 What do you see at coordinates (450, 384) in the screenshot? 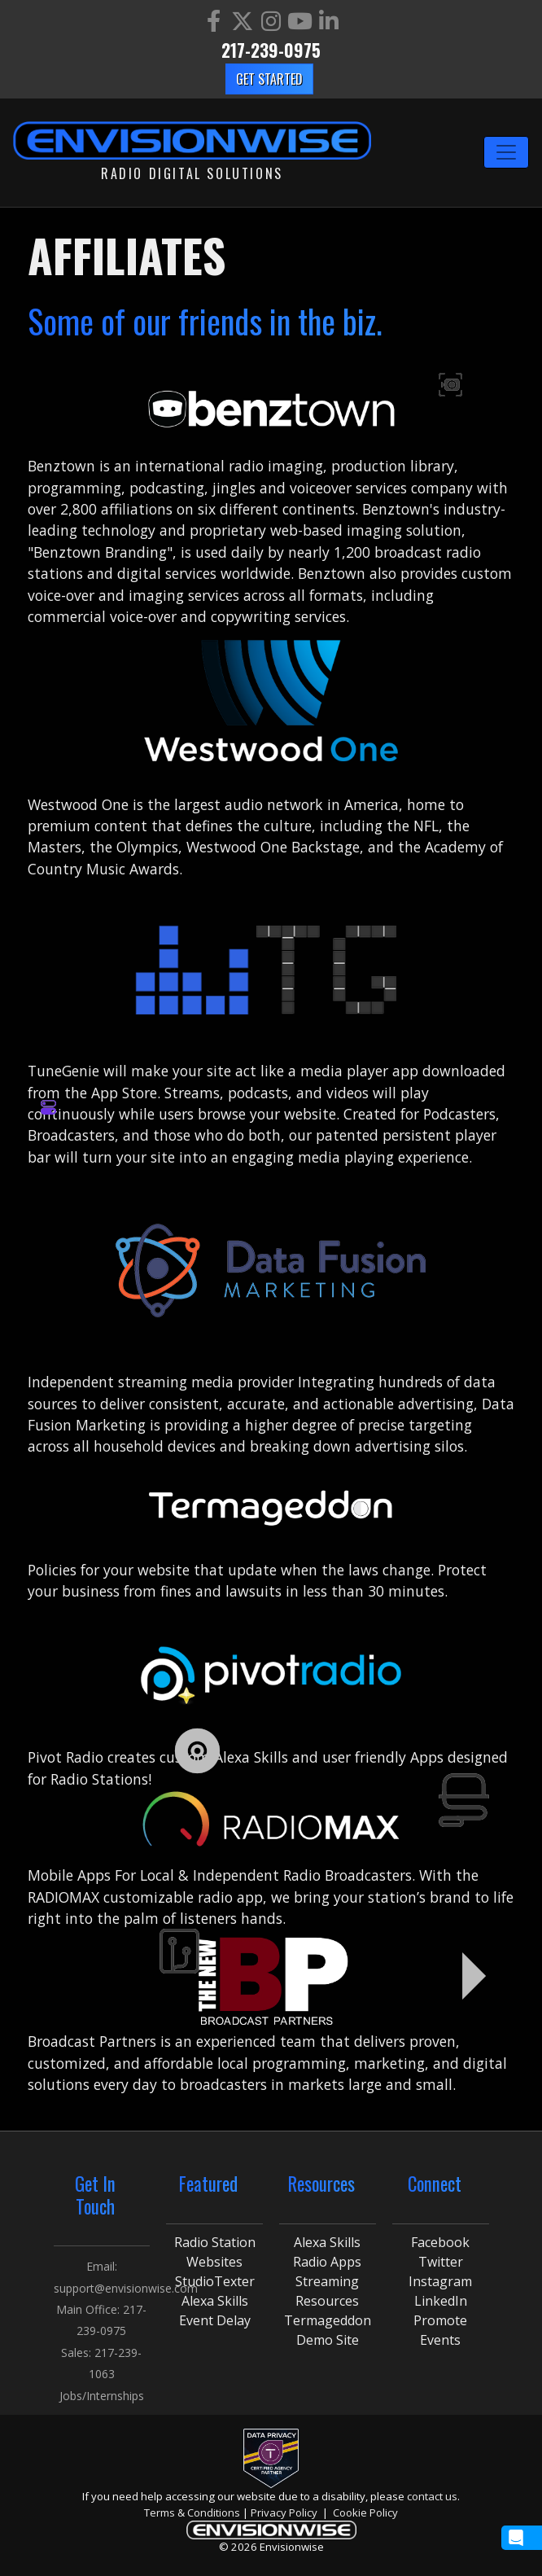
I see `start screen recording with Kooha` at bounding box center [450, 384].